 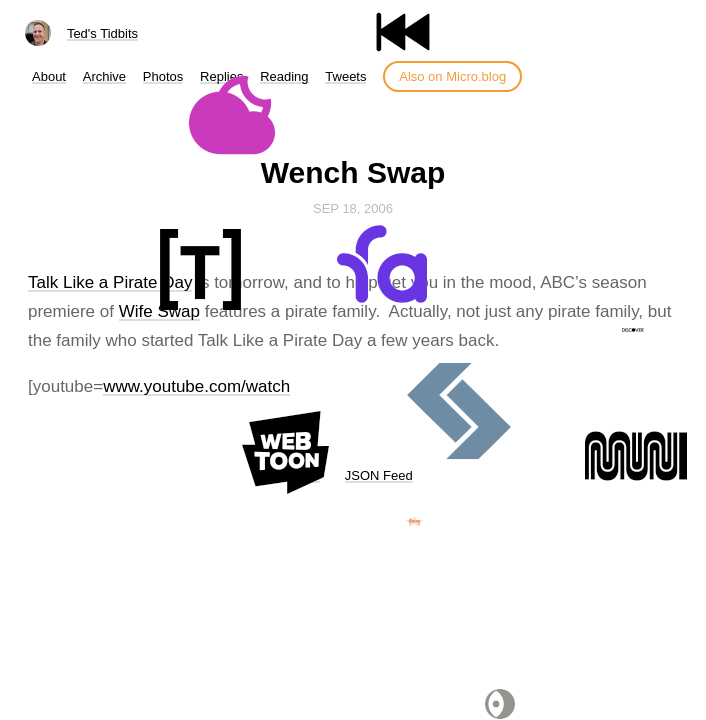 I want to click on icomoon icon font service logo, so click(x=500, y=704).